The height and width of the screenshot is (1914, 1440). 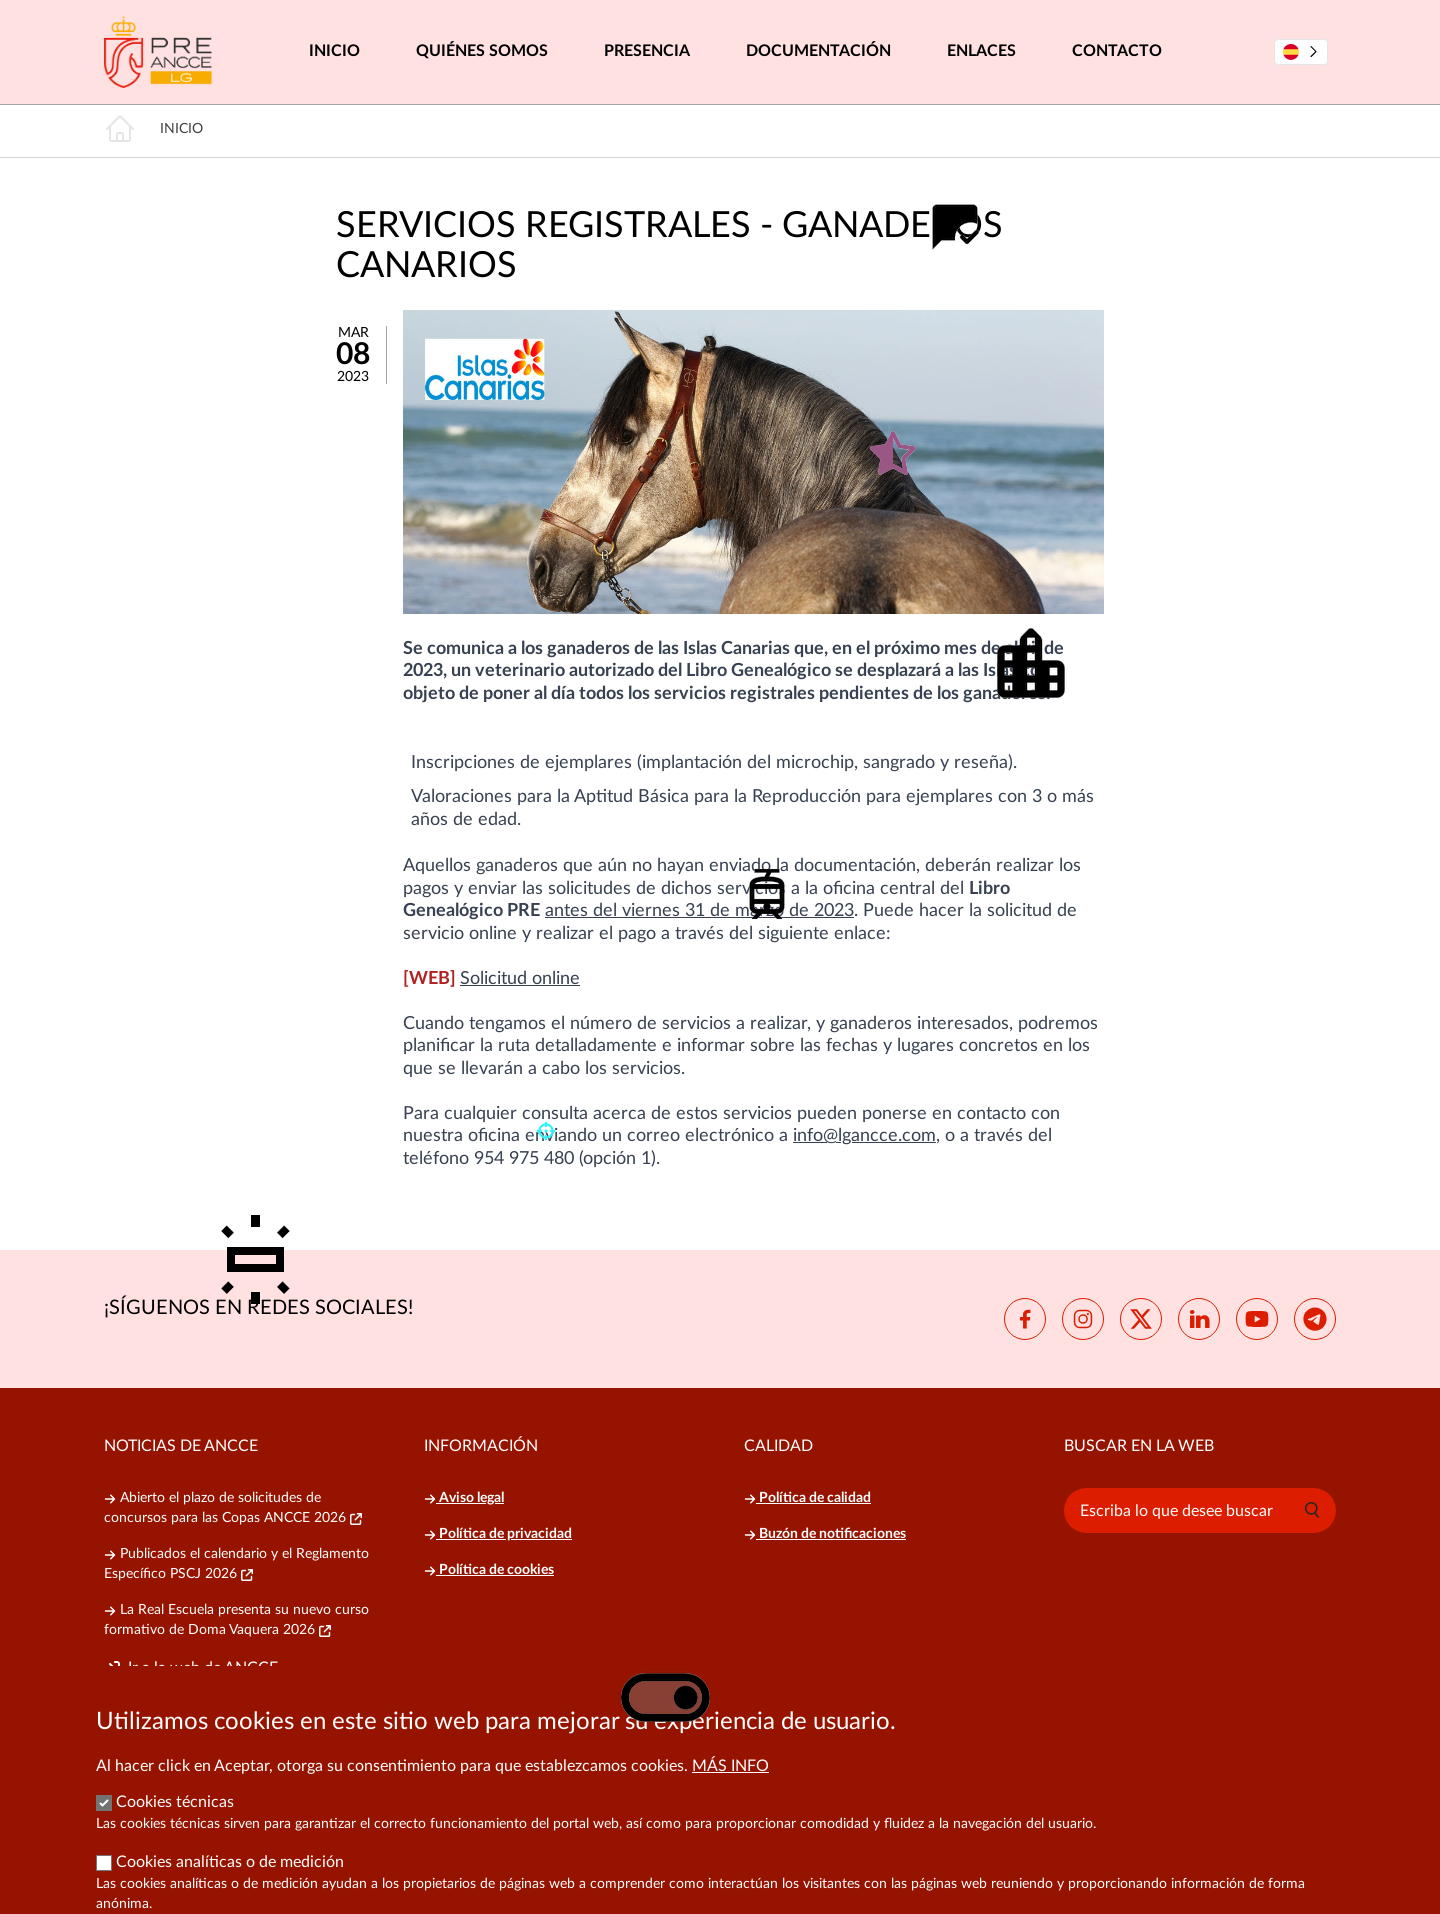 I want to click on toggle switch in the on/enabled state, so click(x=665, y=1697).